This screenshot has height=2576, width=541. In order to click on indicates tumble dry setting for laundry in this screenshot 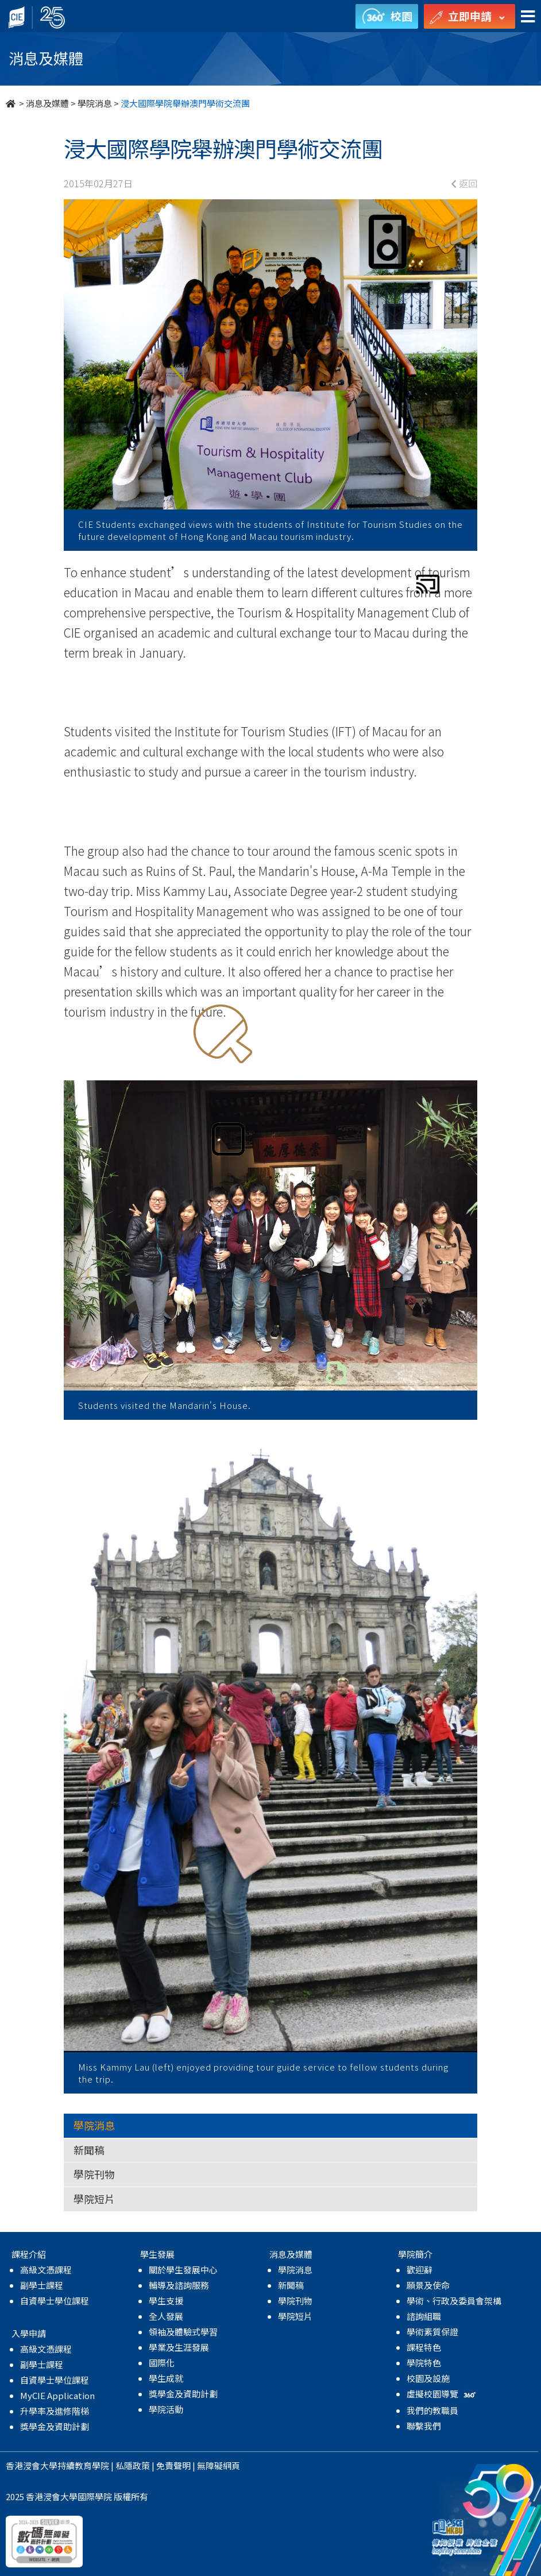, I will do `click(228, 1139)`.